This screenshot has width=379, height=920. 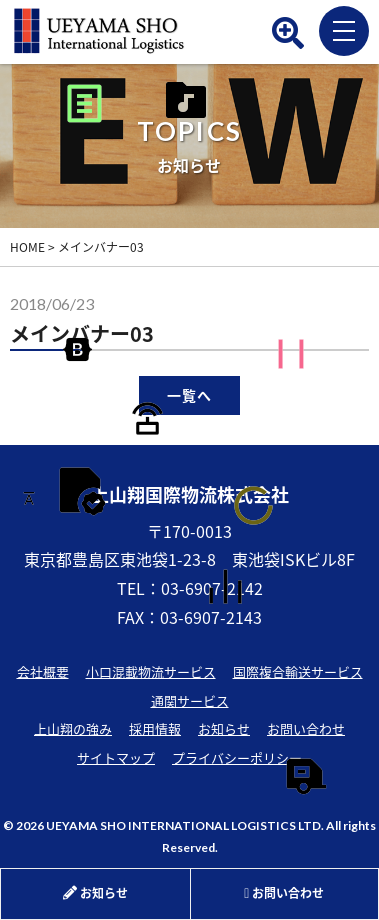 What do you see at coordinates (305, 775) in the screenshot?
I see `view caravan or RV rental options` at bounding box center [305, 775].